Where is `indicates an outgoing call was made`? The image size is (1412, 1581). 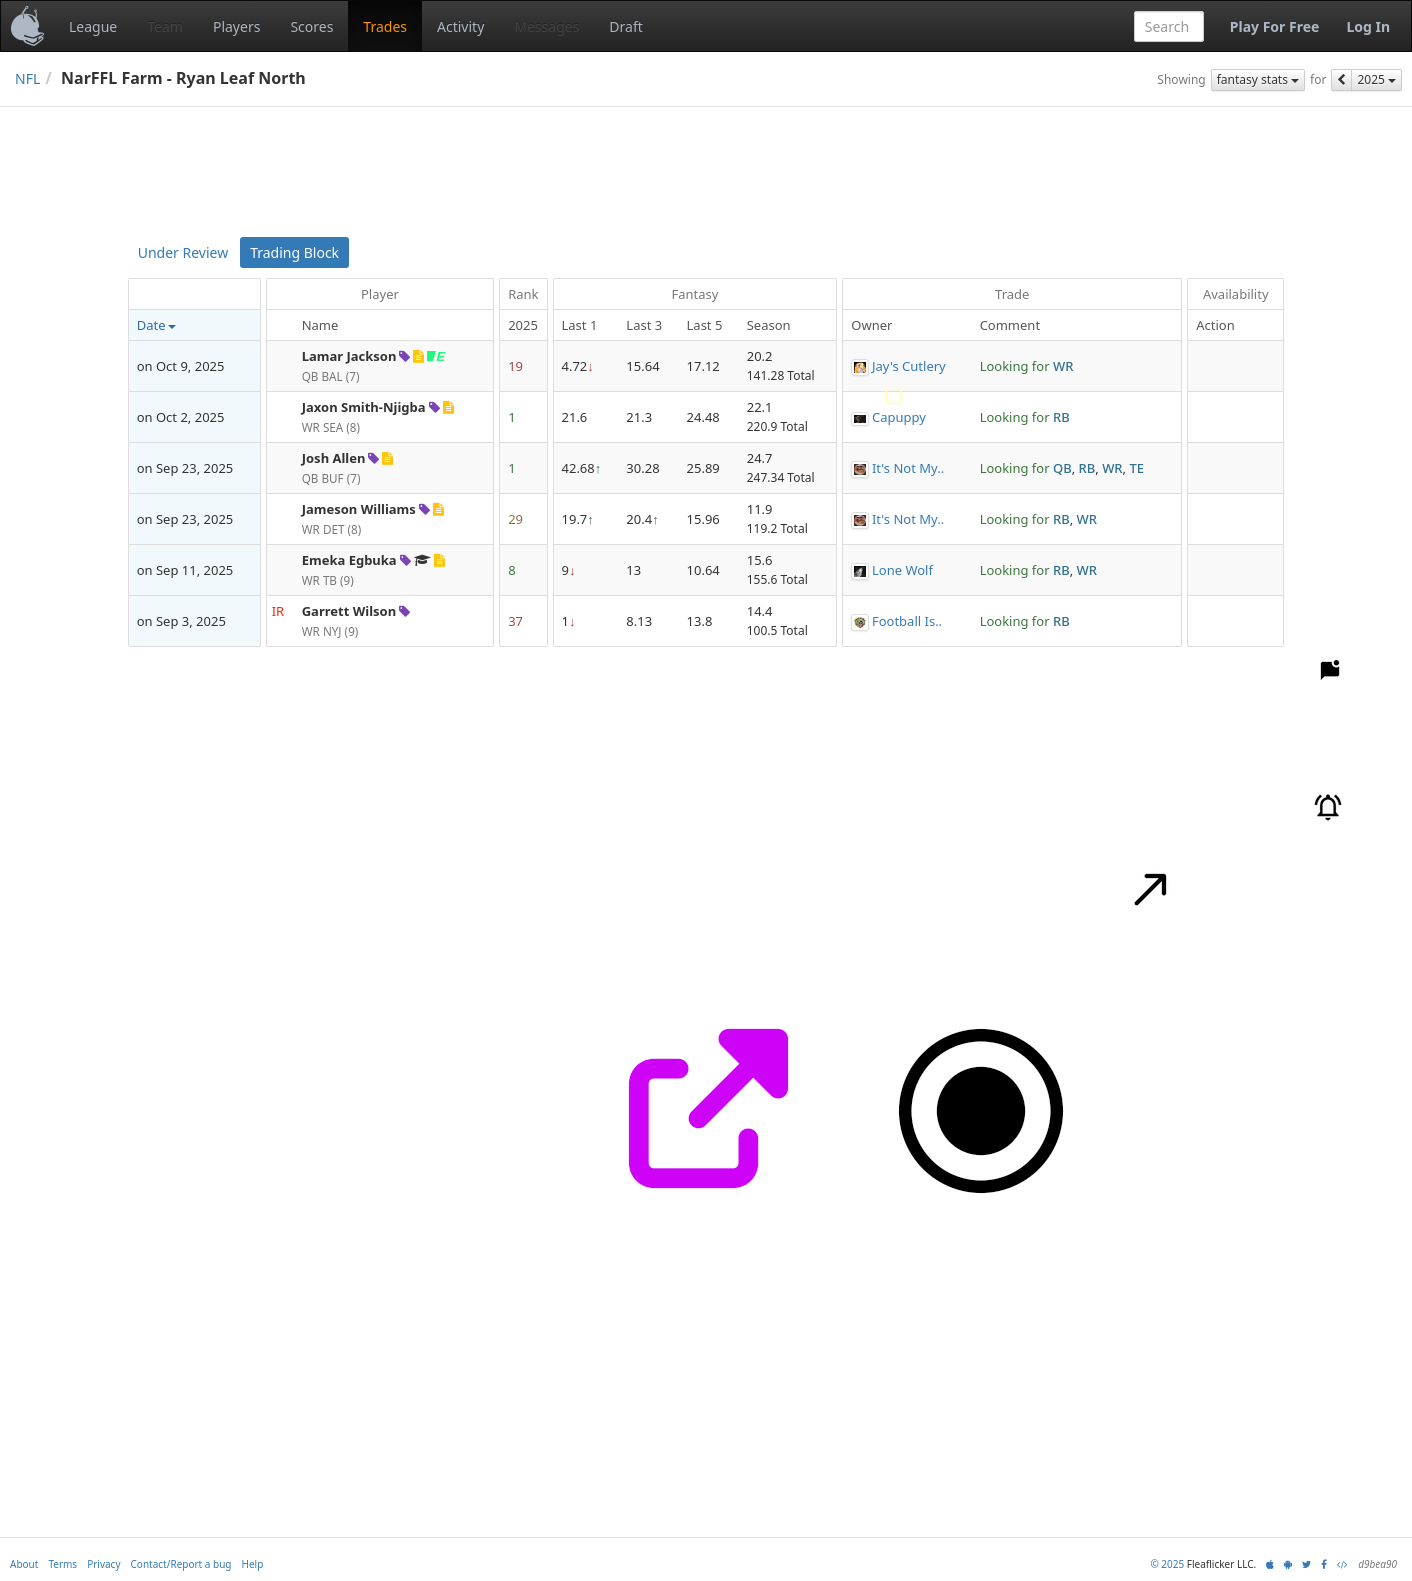 indicates an outgoing call was made is located at coordinates (1151, 889).